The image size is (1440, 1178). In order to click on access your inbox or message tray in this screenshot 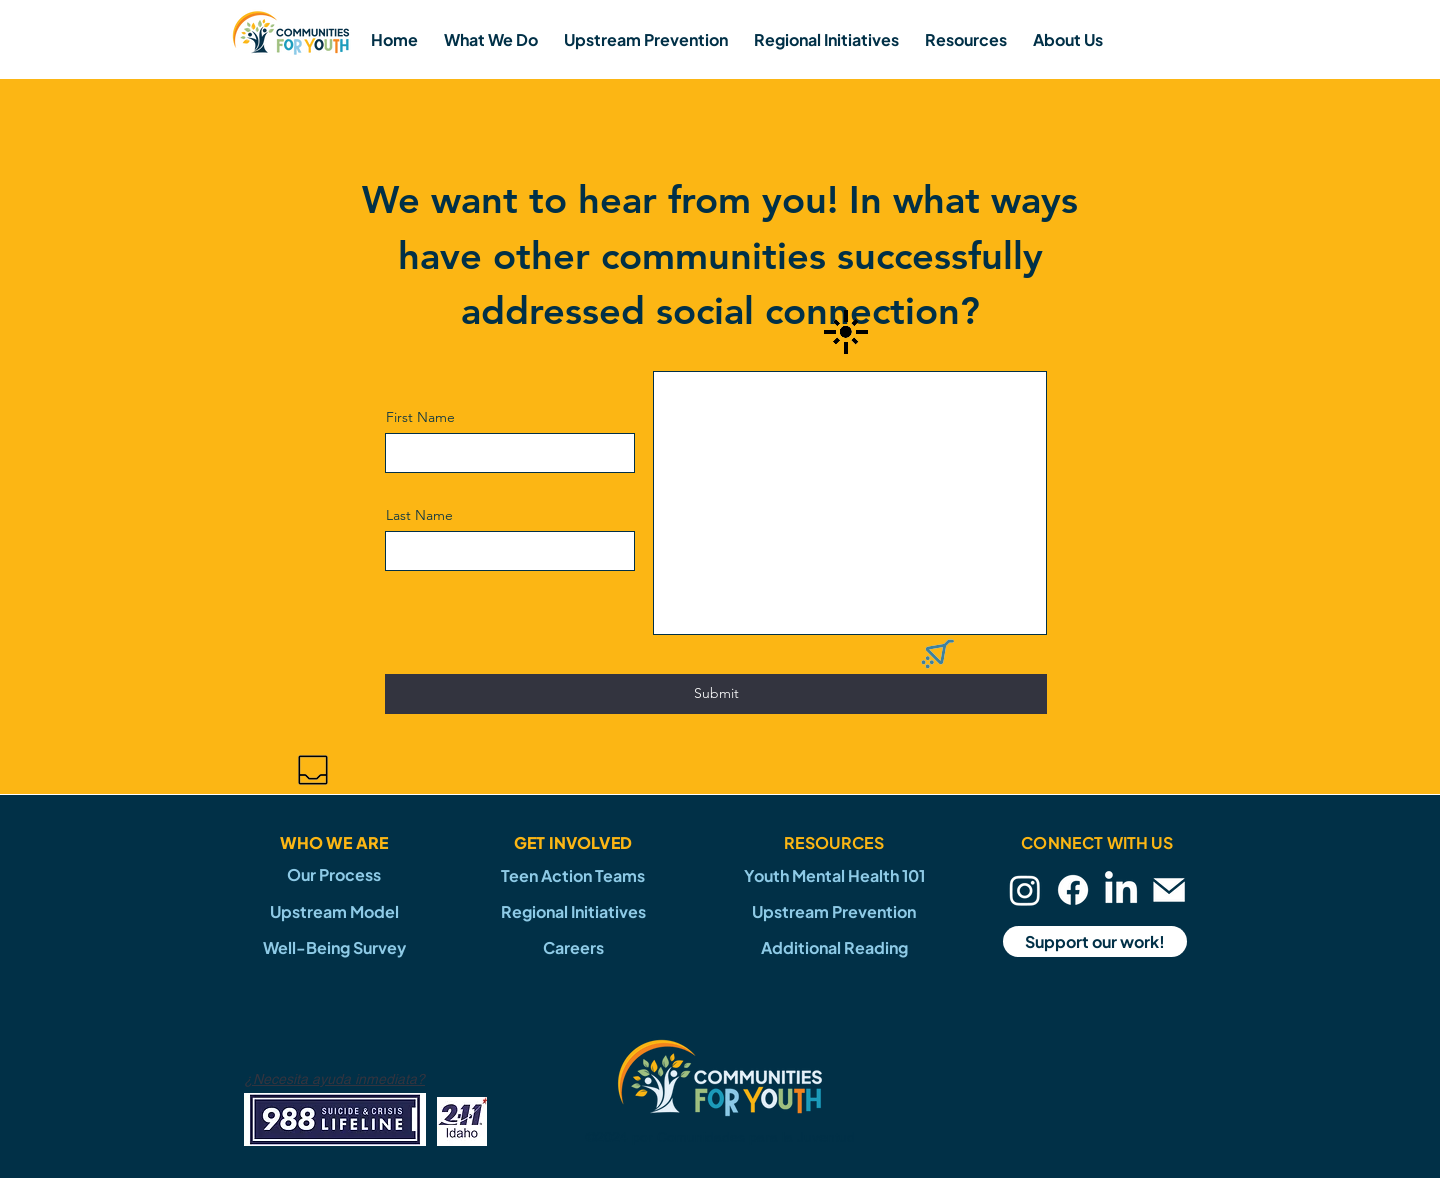, I will do `click(313, 770)`.